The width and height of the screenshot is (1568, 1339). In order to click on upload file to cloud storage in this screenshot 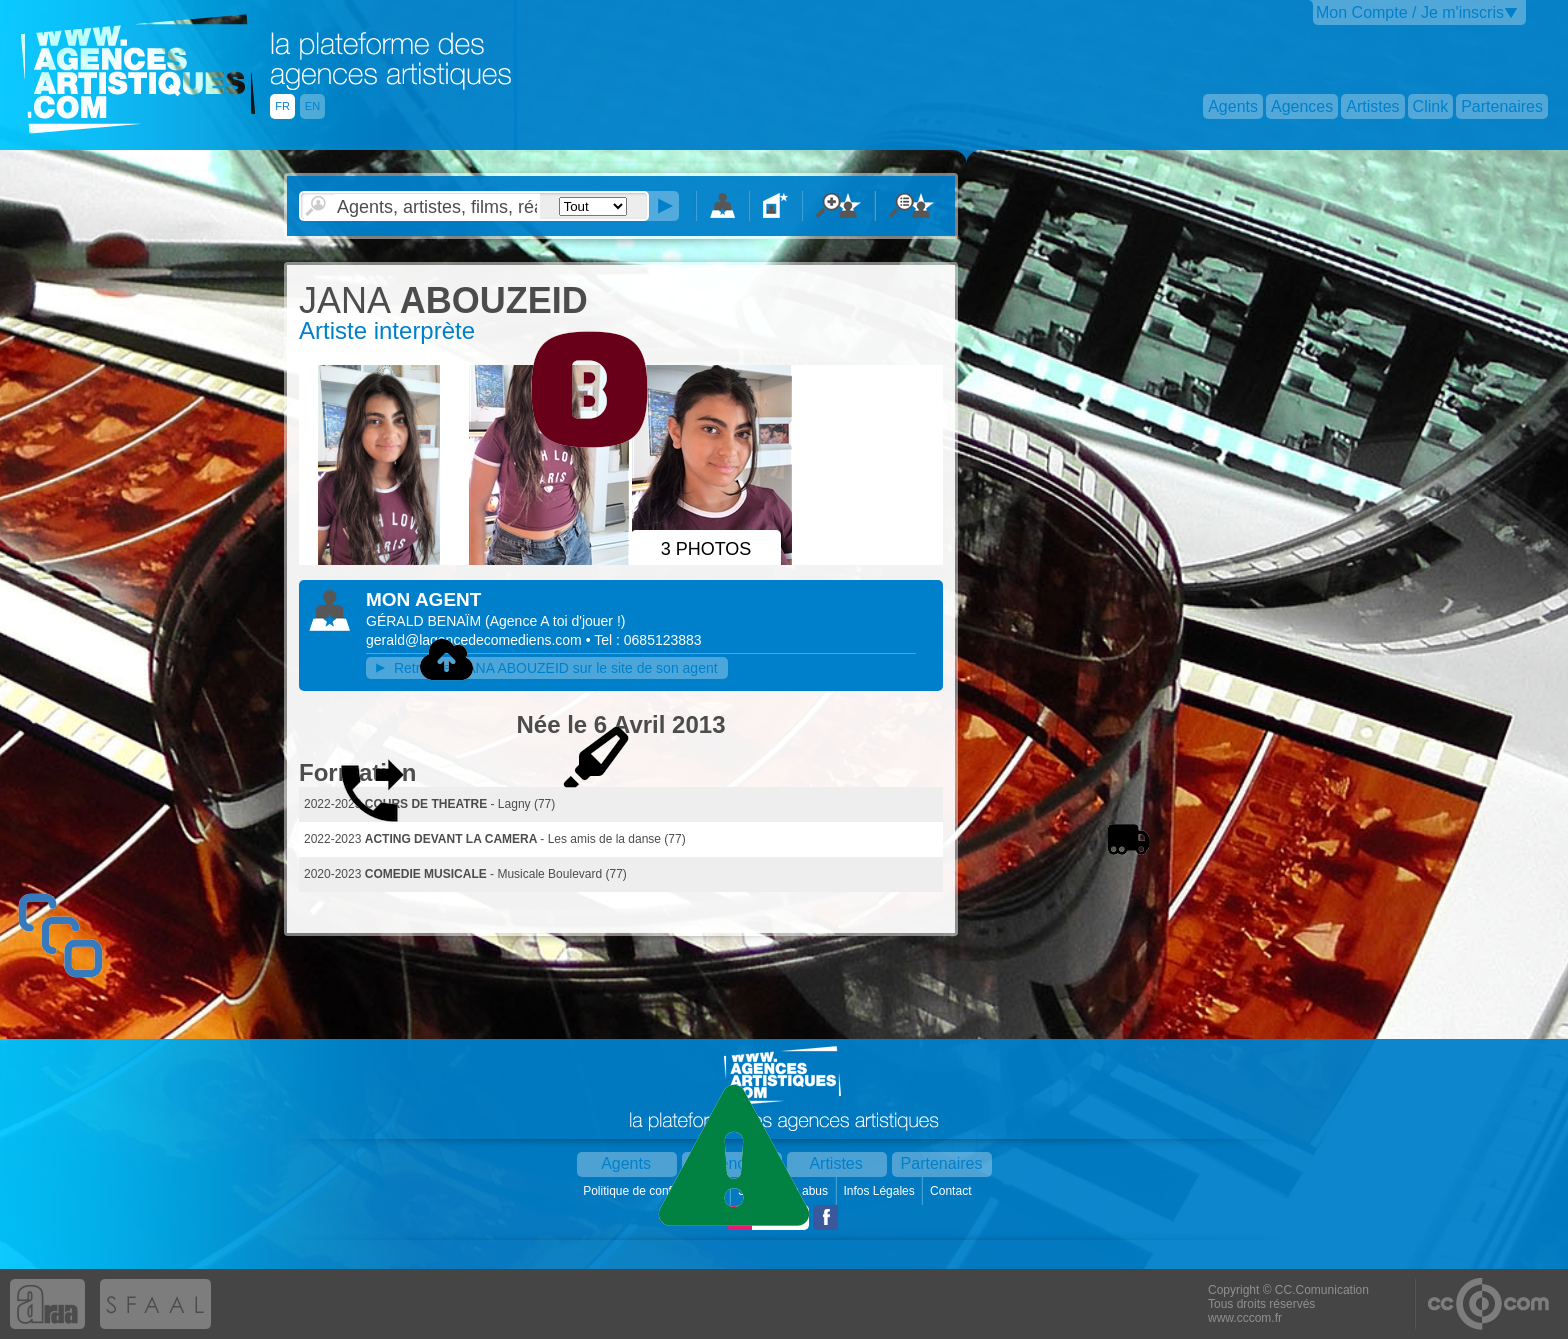, I will do `click(446, 659)`.